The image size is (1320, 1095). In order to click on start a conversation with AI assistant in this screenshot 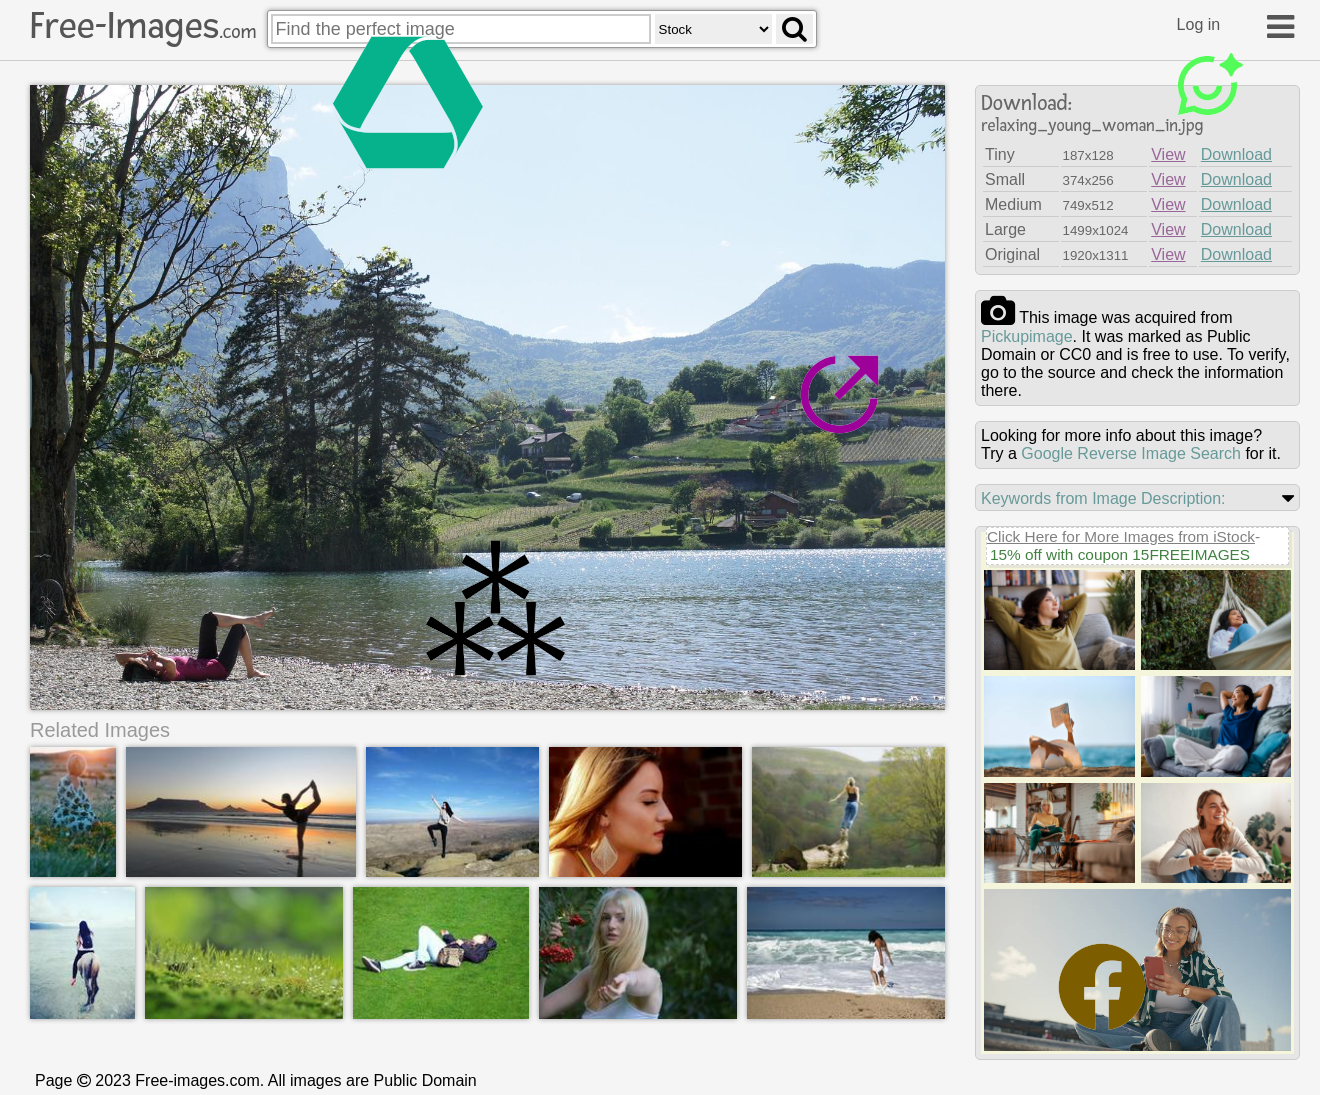, I will do `click(1207, 85)`.